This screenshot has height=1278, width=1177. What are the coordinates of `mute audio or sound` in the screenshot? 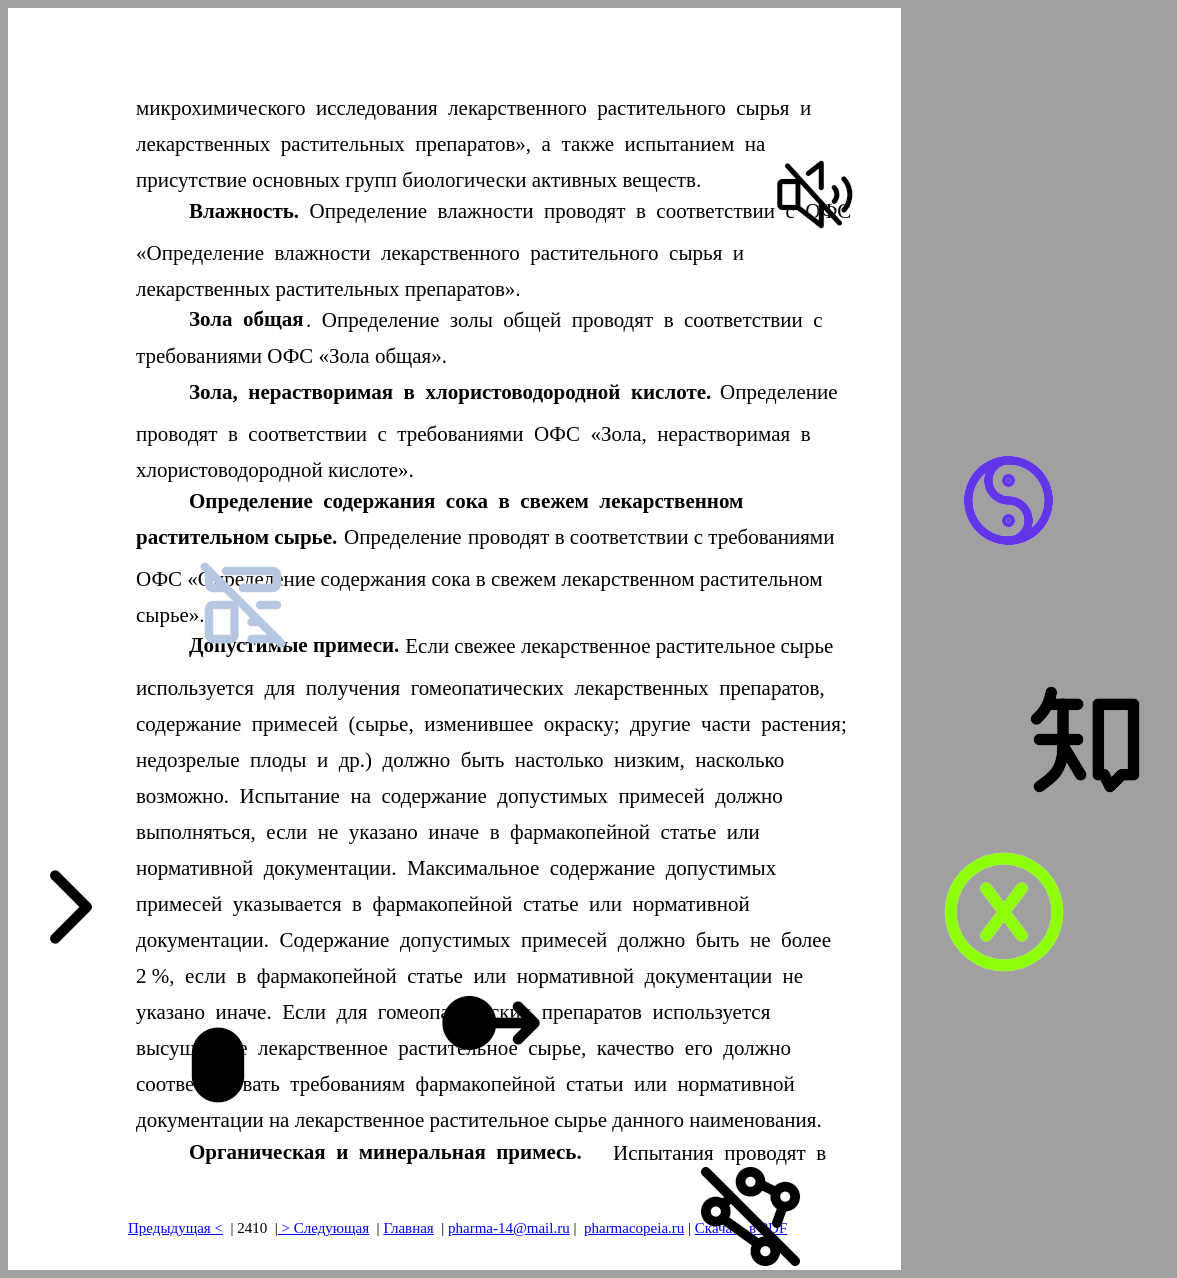 It's located at (813, 194).